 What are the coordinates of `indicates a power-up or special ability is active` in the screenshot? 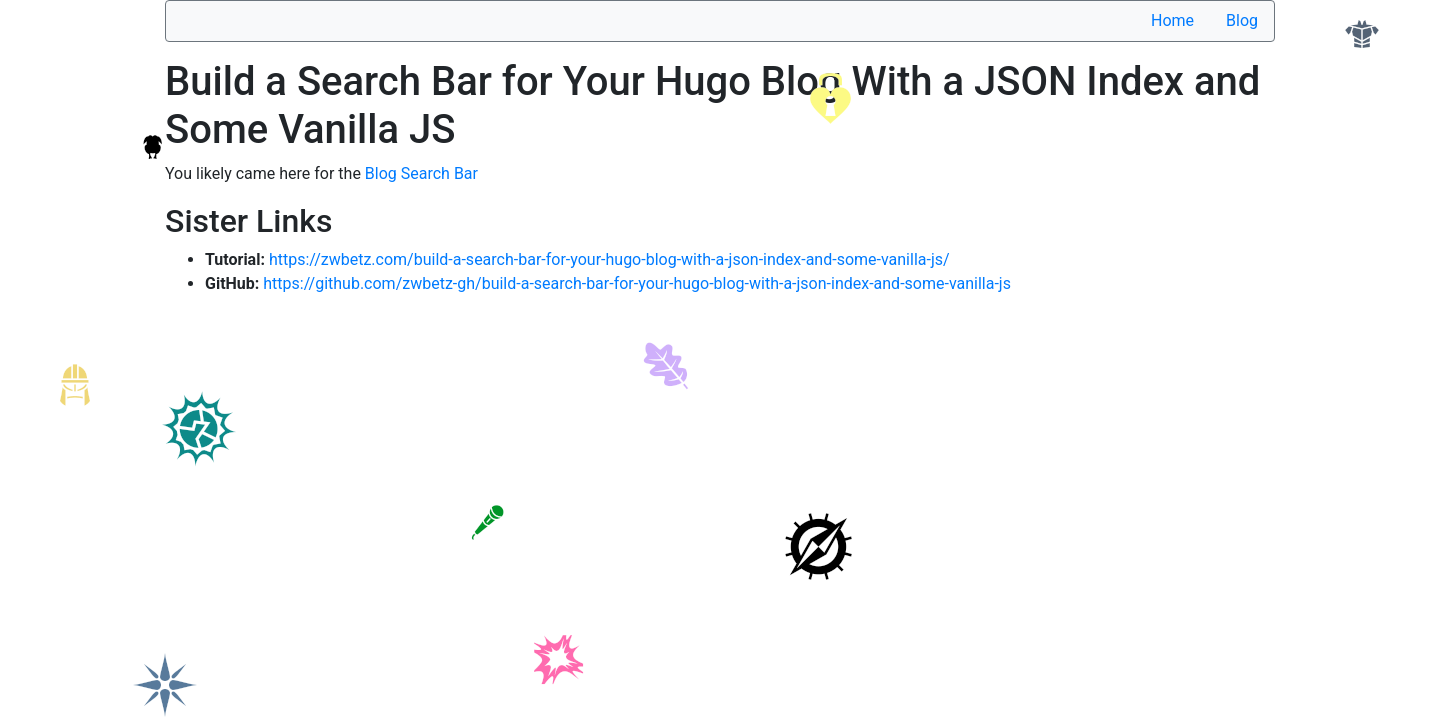 It's located at (199, 428).